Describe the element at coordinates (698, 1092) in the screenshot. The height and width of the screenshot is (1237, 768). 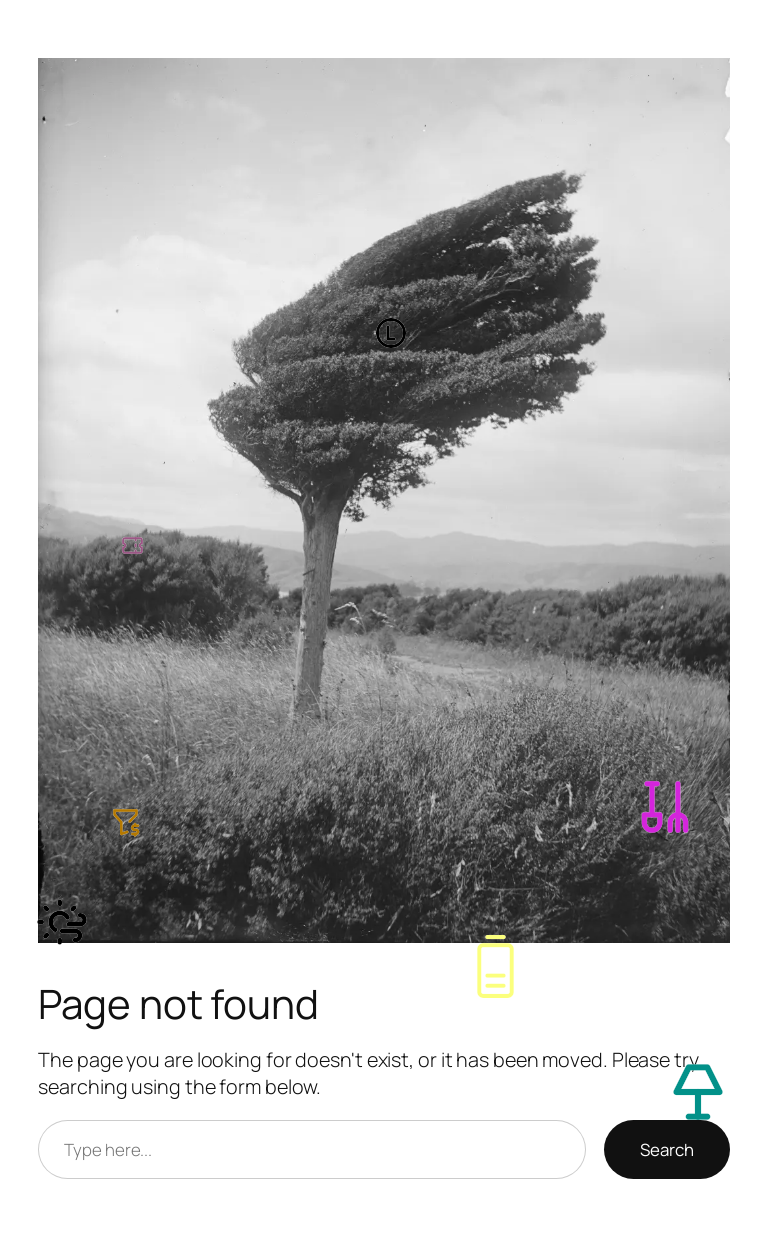
I see `toggle lamp or lighting on/off` at that location.